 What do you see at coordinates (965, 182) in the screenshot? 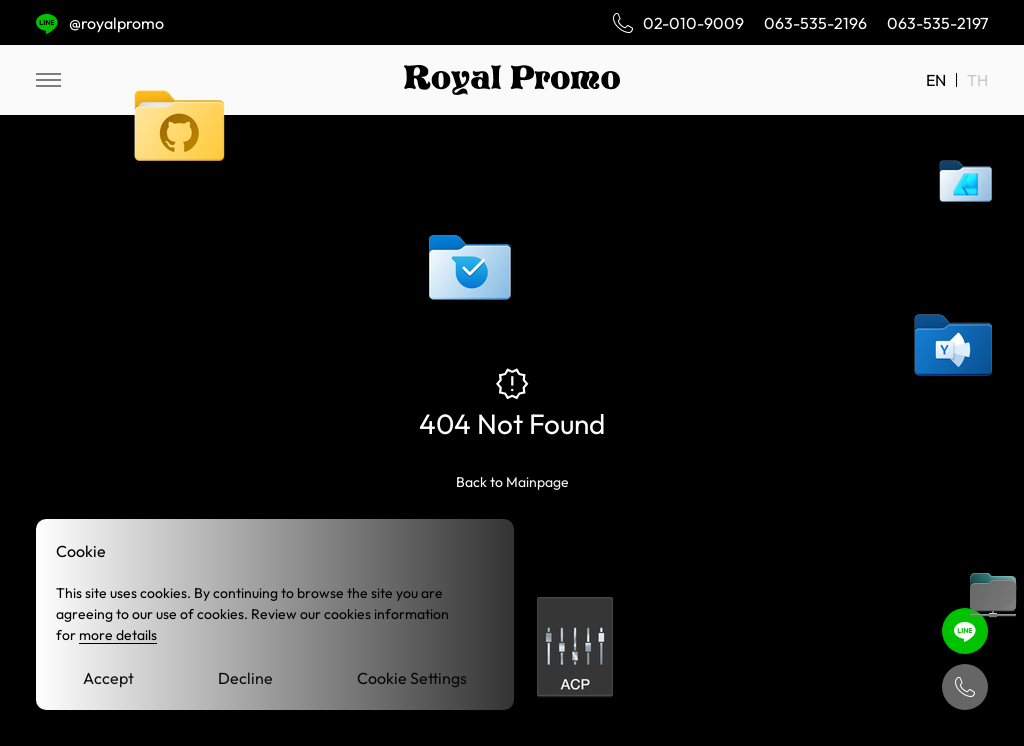
I see `open folder containing Affinity Designer files` at bounding box center [965, 182].